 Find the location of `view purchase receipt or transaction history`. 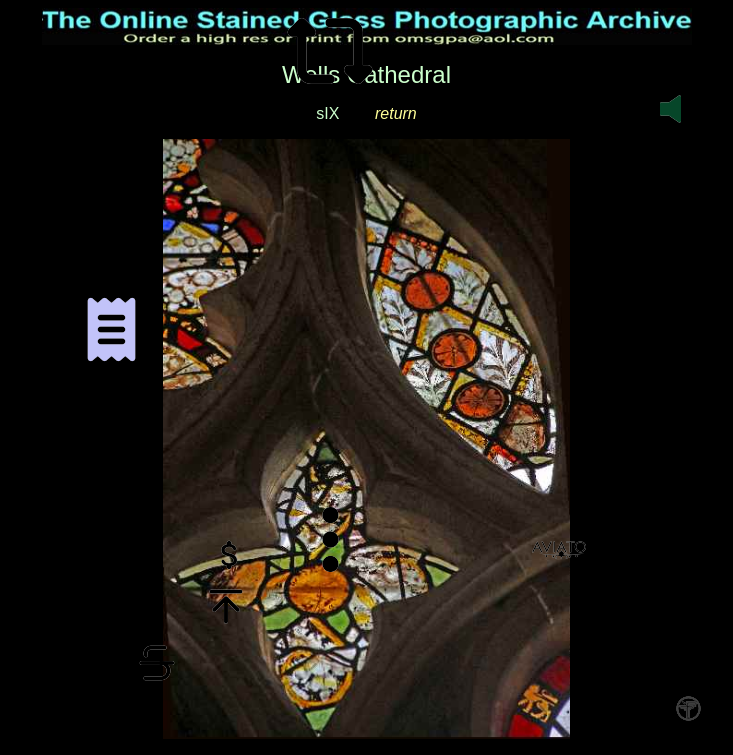

view purchase receipt or transaction history is located at coordinates (111, 329).